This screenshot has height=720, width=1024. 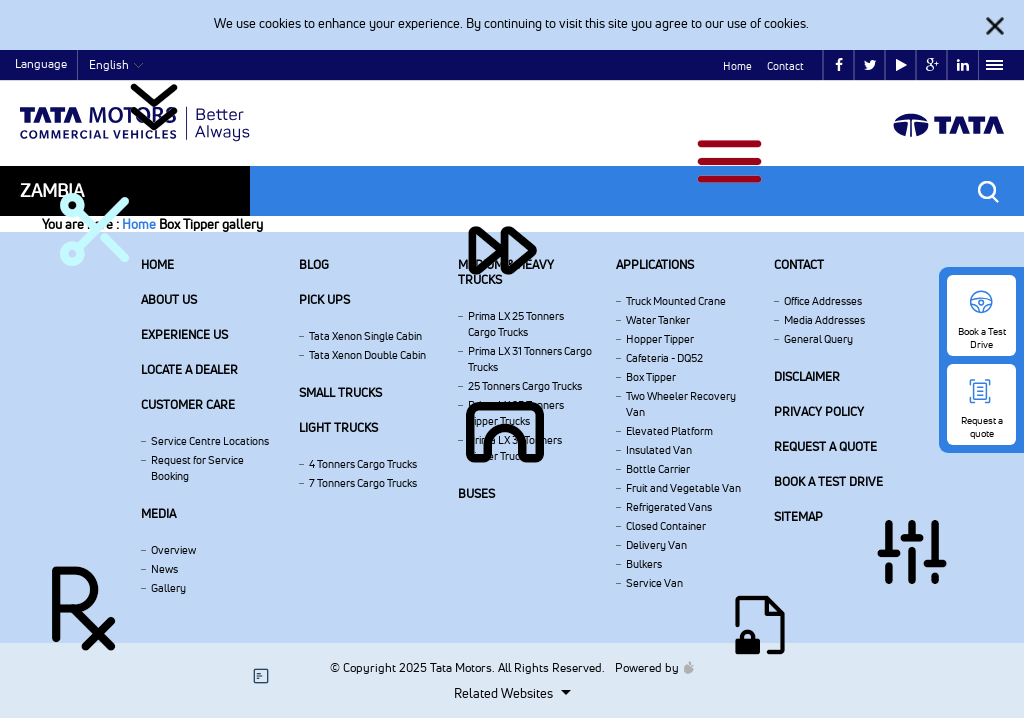 I want to click on view bridge or infrastructure information, so click(x=505, y=428).